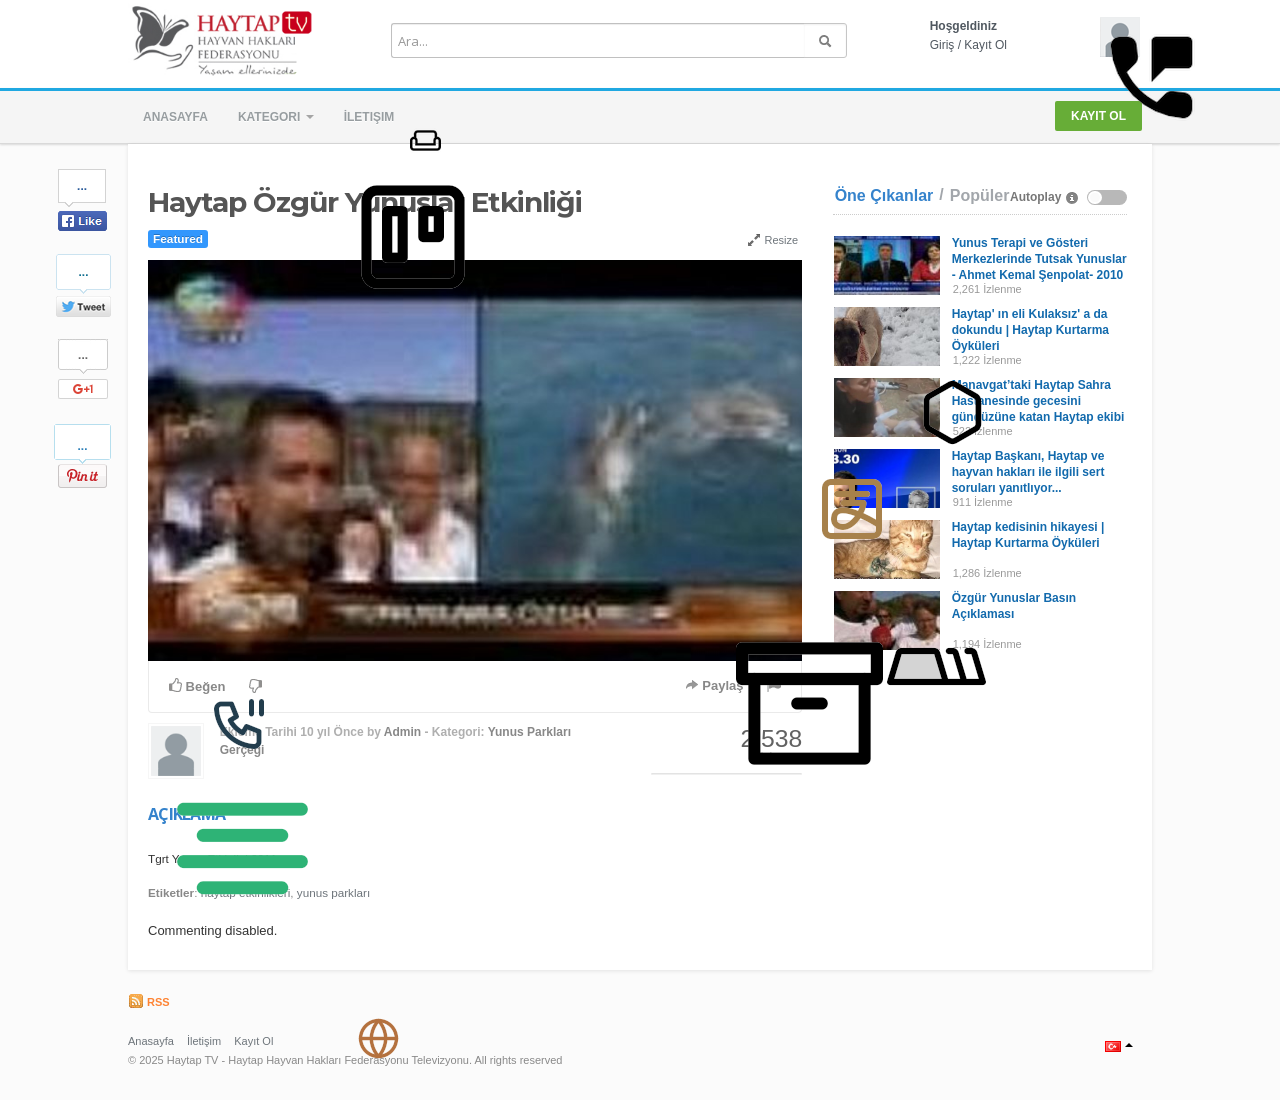  Describe the element at coordinates (936, 666) in the screenshot. I see `switch between open browser tabs` at that location.